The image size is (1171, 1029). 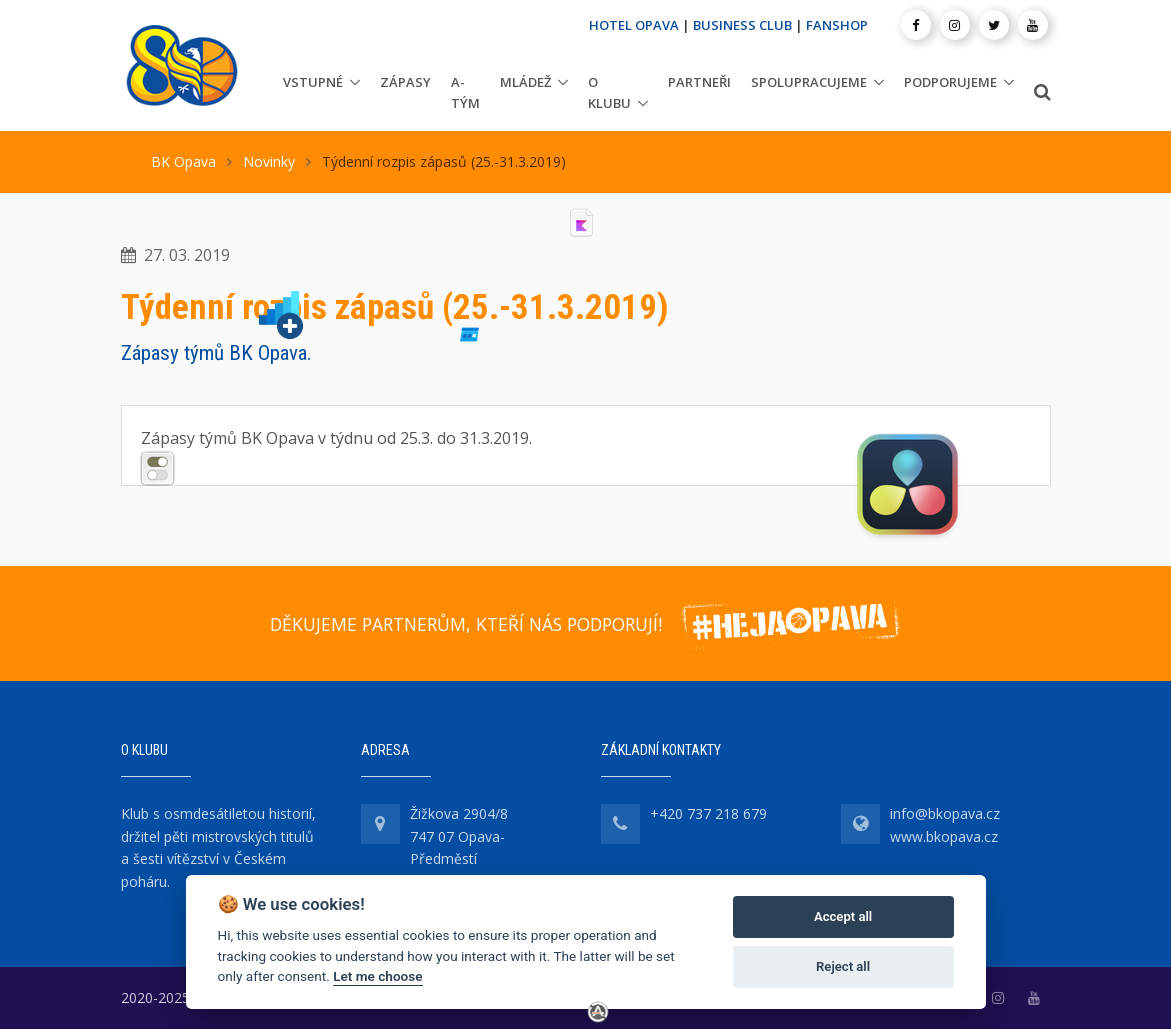 What do you see at coordinates (598, 1012) in the screenshot?
I see `check for available software updates` at bounding box center [598, 1012].